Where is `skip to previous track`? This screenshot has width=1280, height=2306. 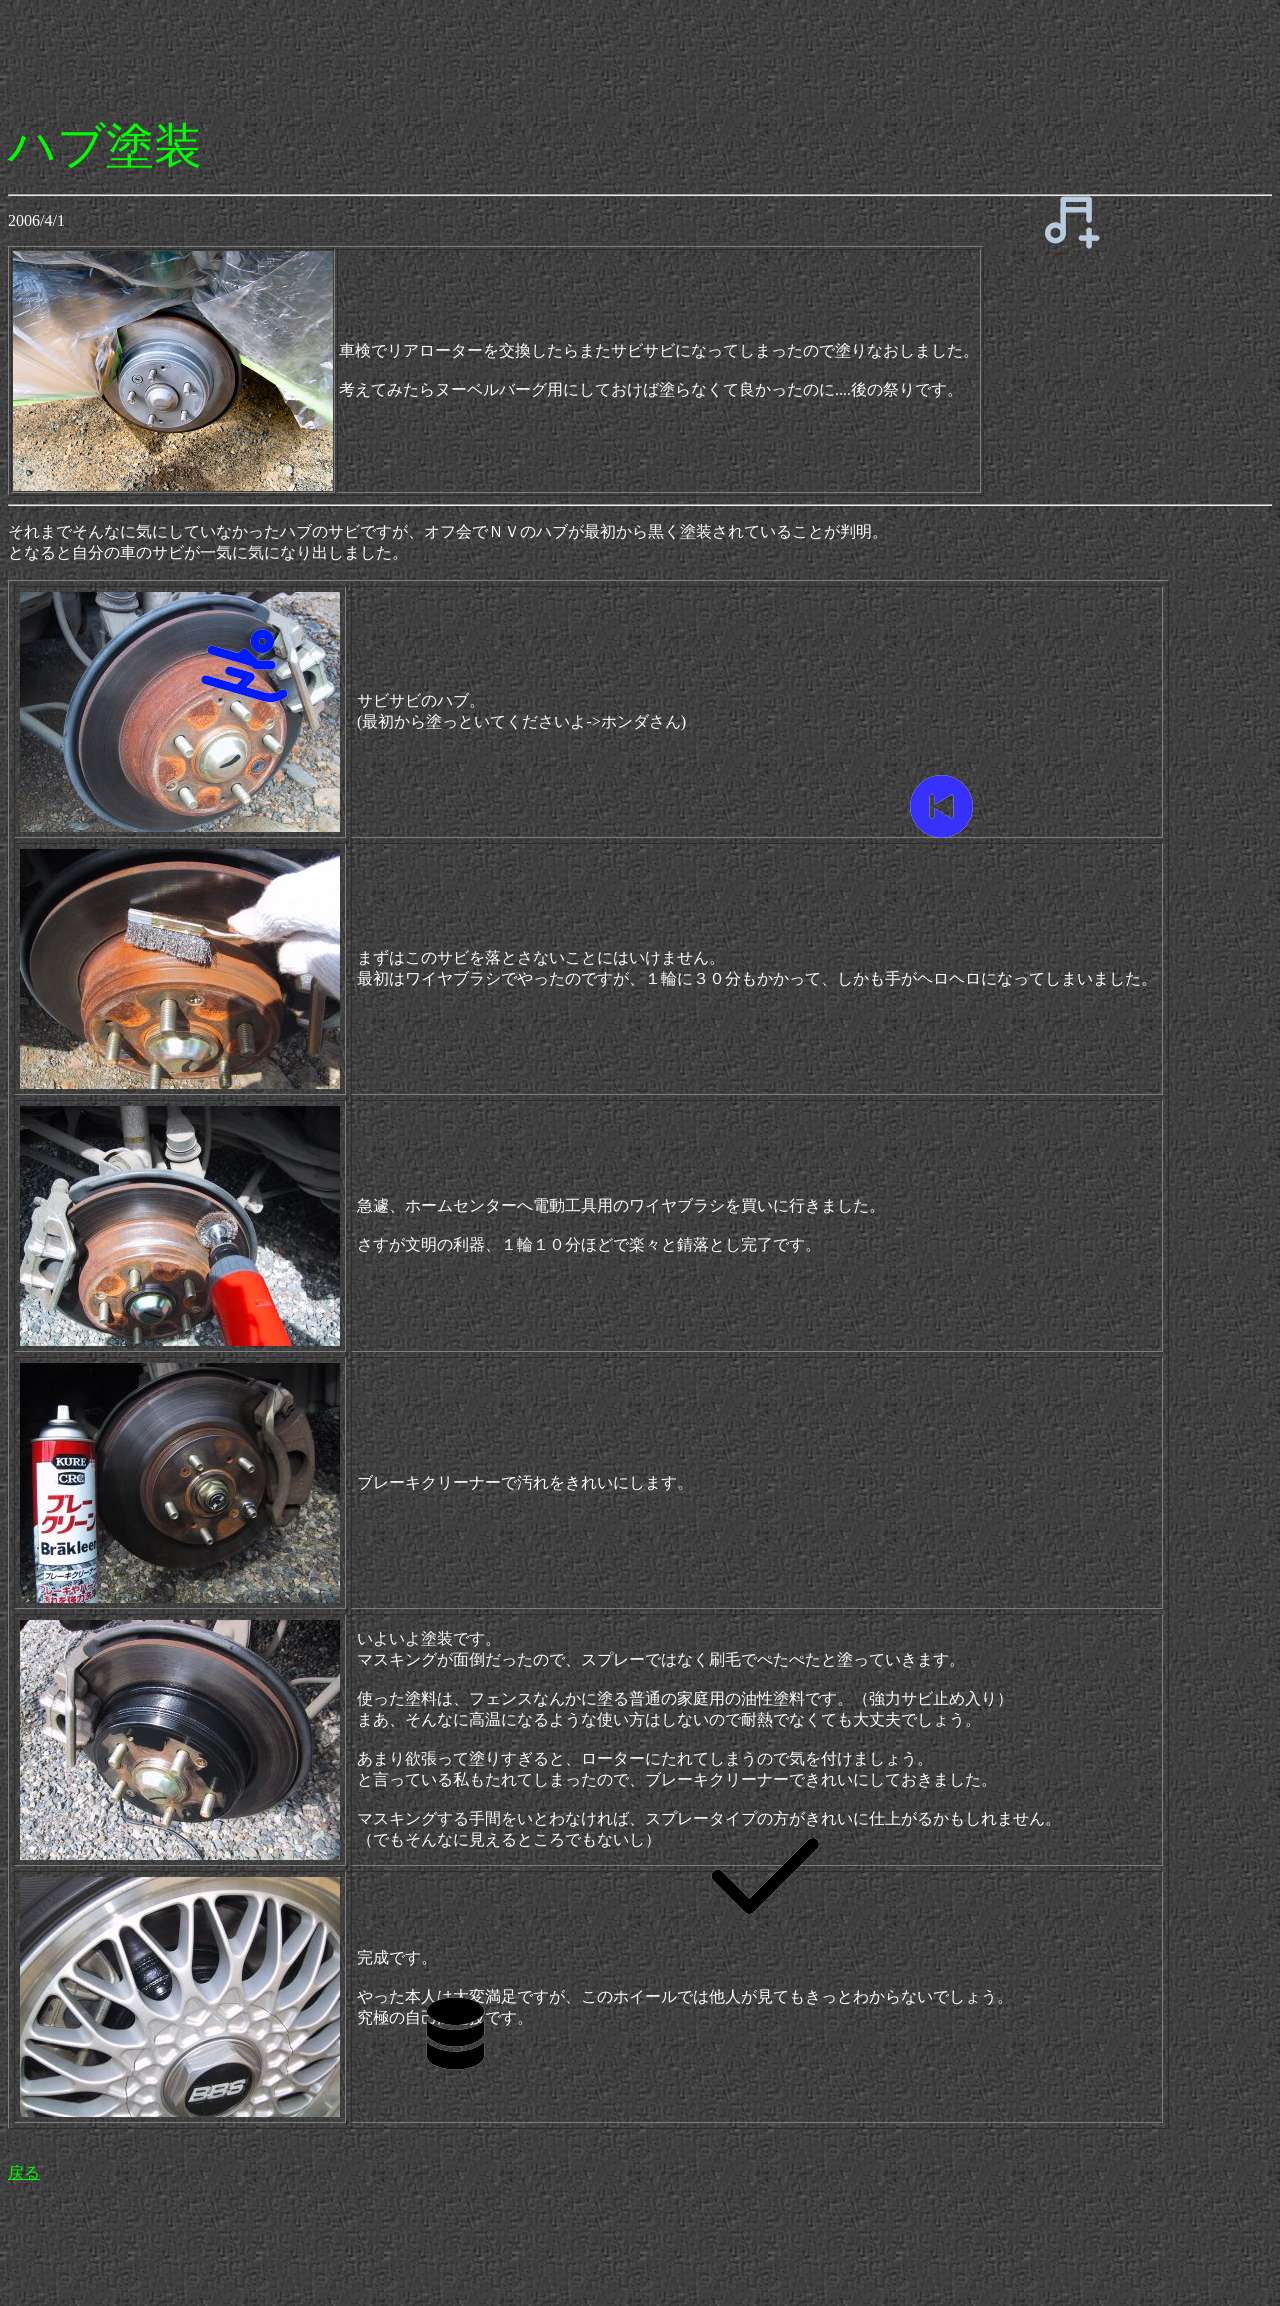 skip to previous track is located at coordinates (941, 806).